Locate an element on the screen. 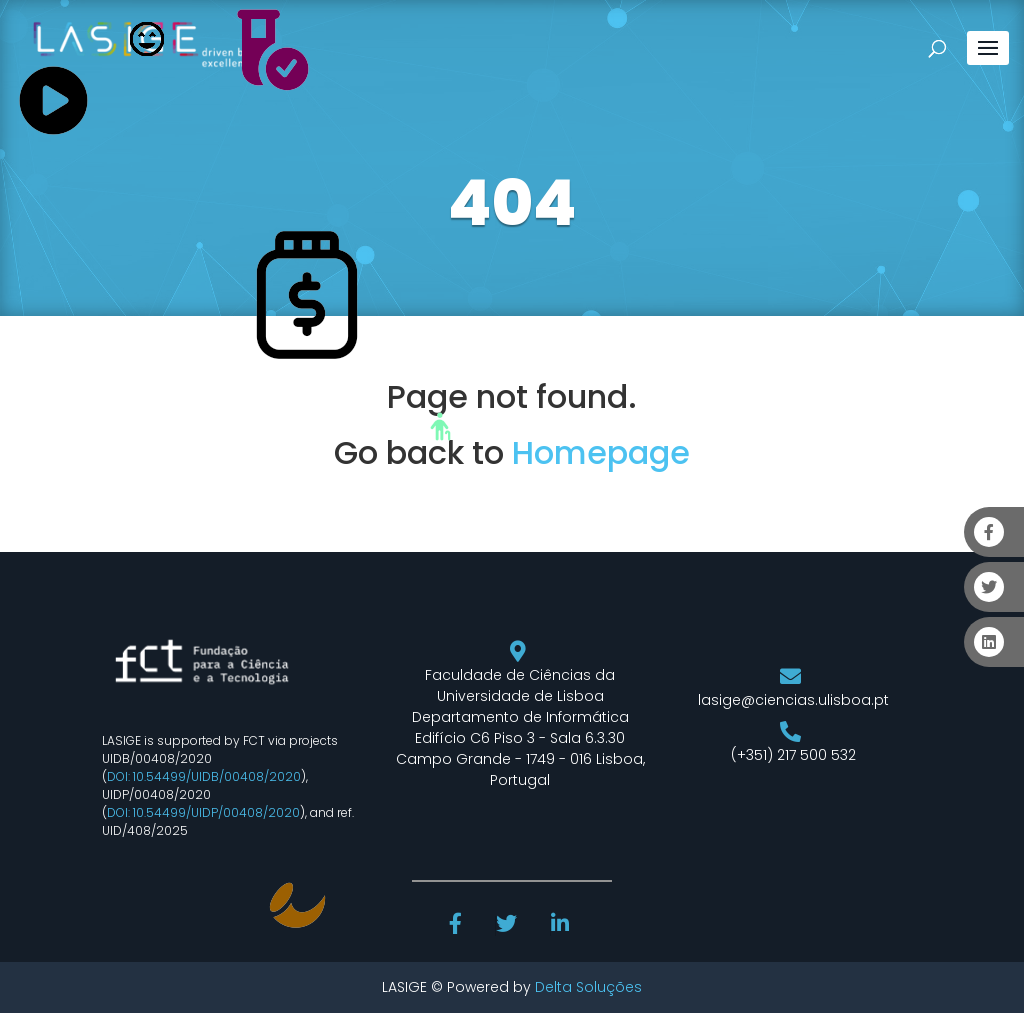 This screenshot has height=1013, width=1024. leave a tip or donation is located at coordinates (307, 295).